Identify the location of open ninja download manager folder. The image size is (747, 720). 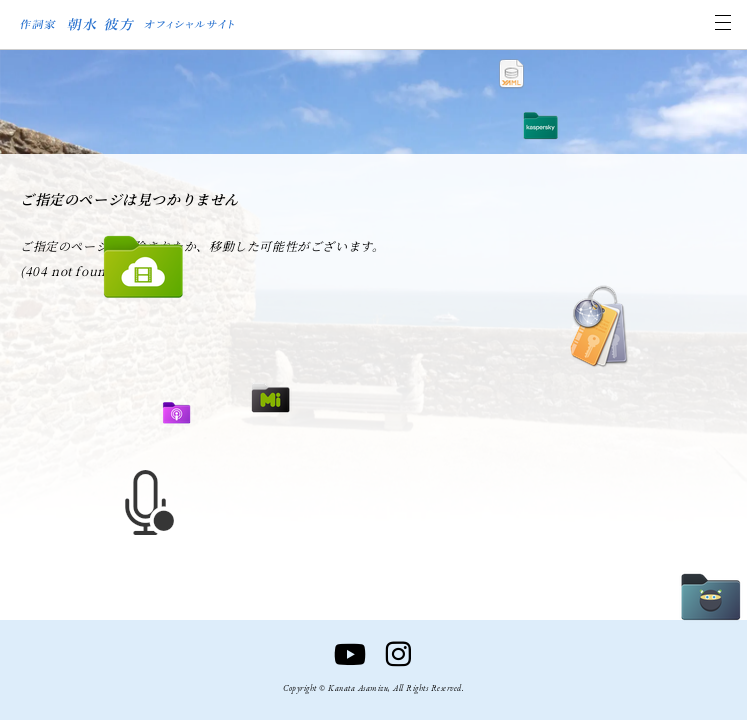
(710, 598).